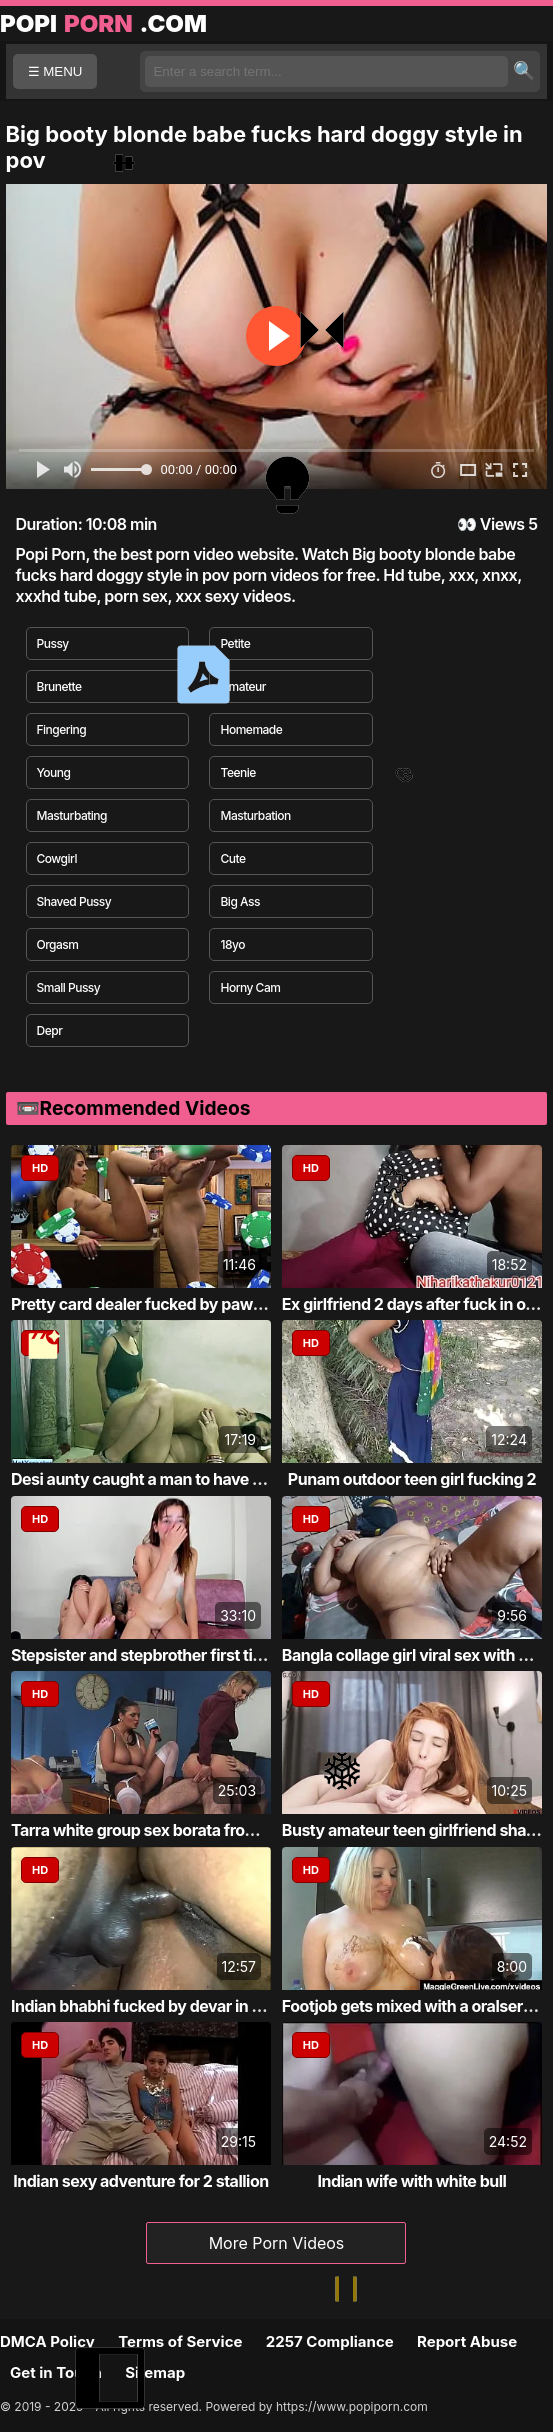  Describe the element at coordinates (342, 1771) in the screenshot. I see `Picard Surgelés brand logo` at that location.